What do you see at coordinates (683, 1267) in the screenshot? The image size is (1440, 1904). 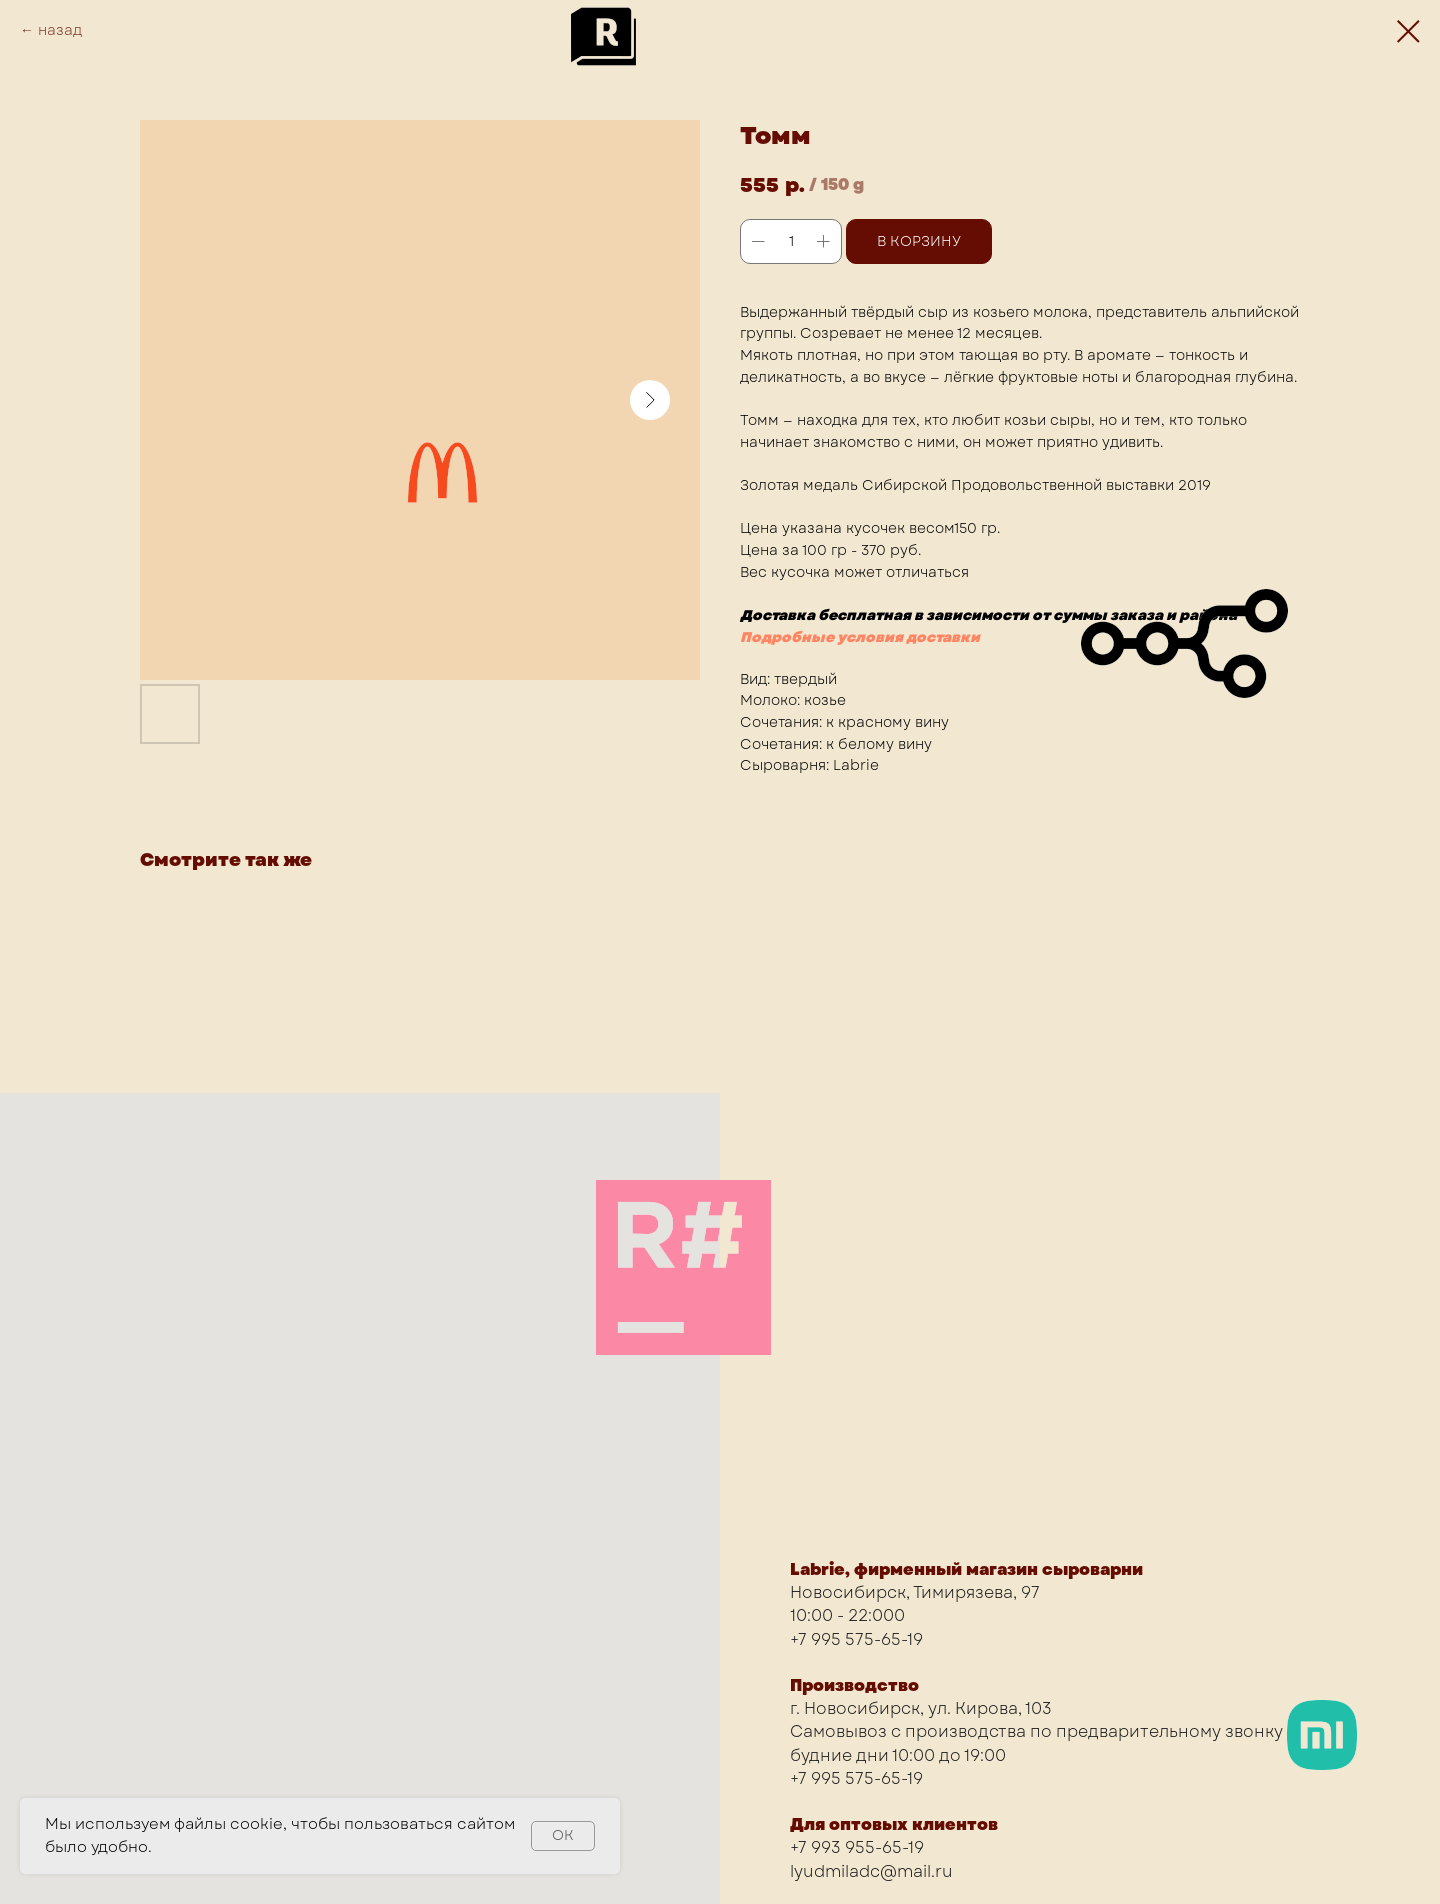 I see `JetBrains ReSharper application logo` at bounding box center [683, 1267].